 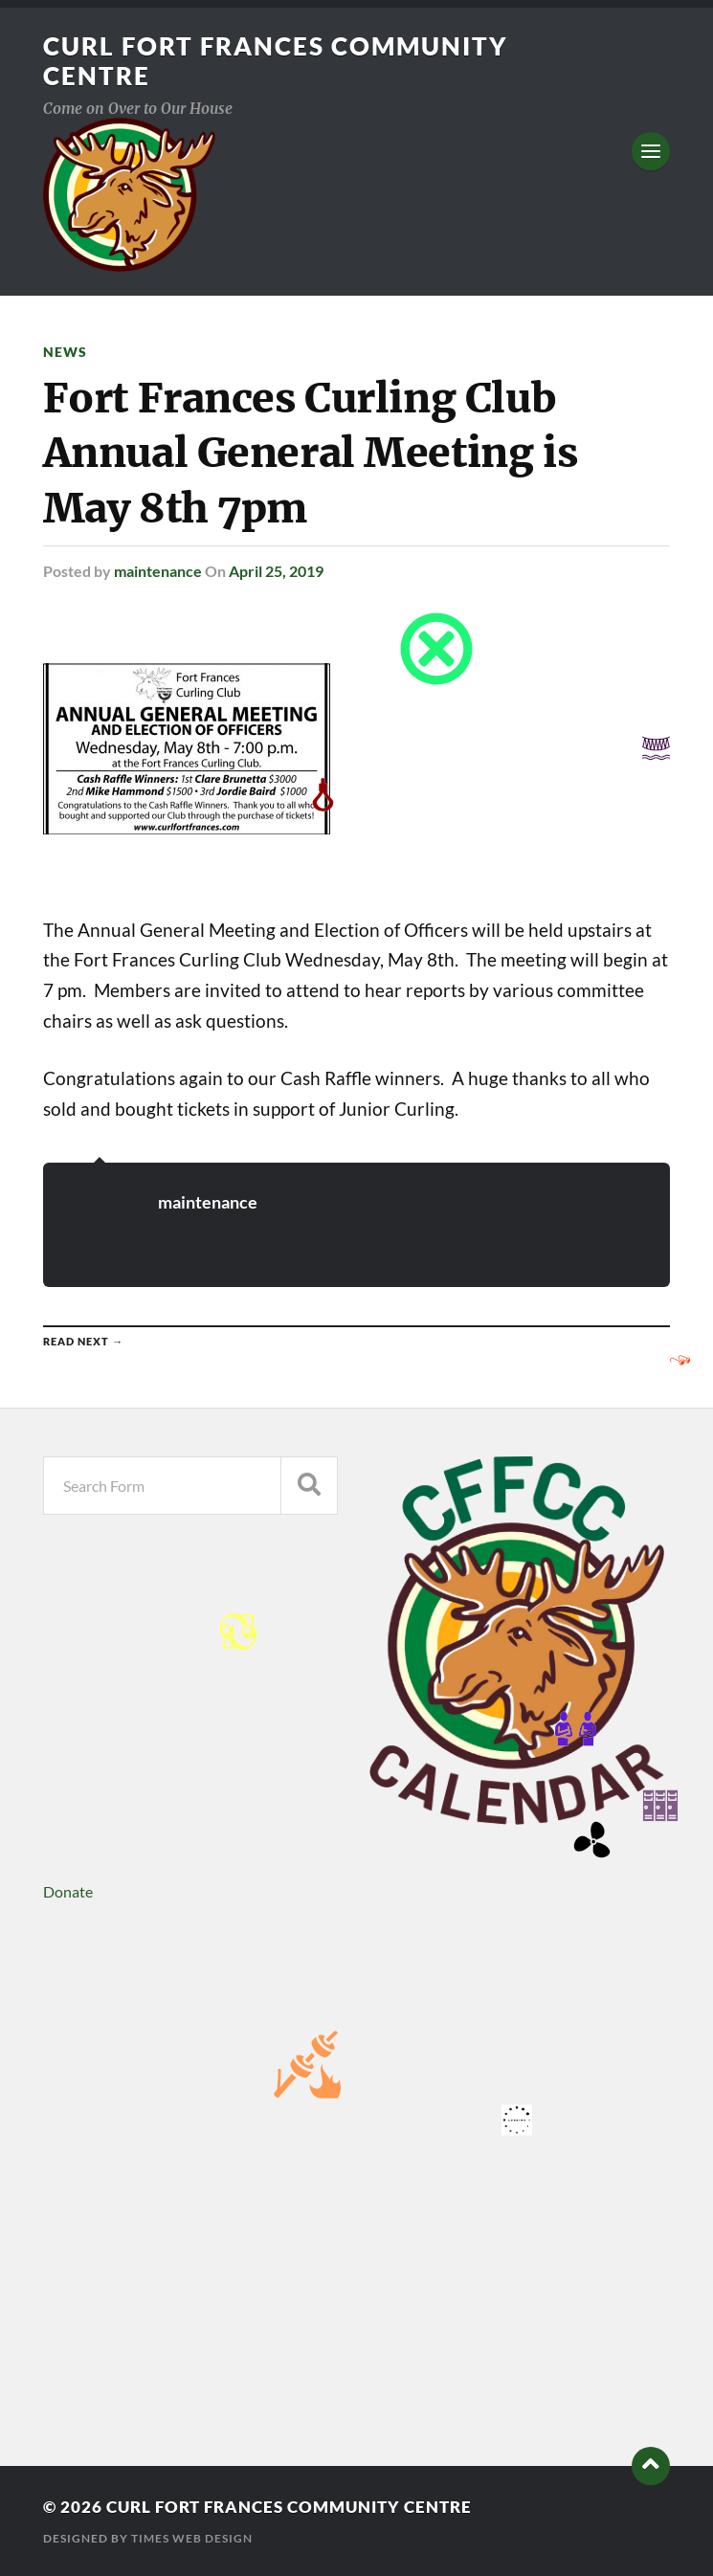 What do you see at coordinates (656, 746) in the screenshot?
I see `rope bridge obstacle or crossing point in a game` at bounding box center [656, 746].